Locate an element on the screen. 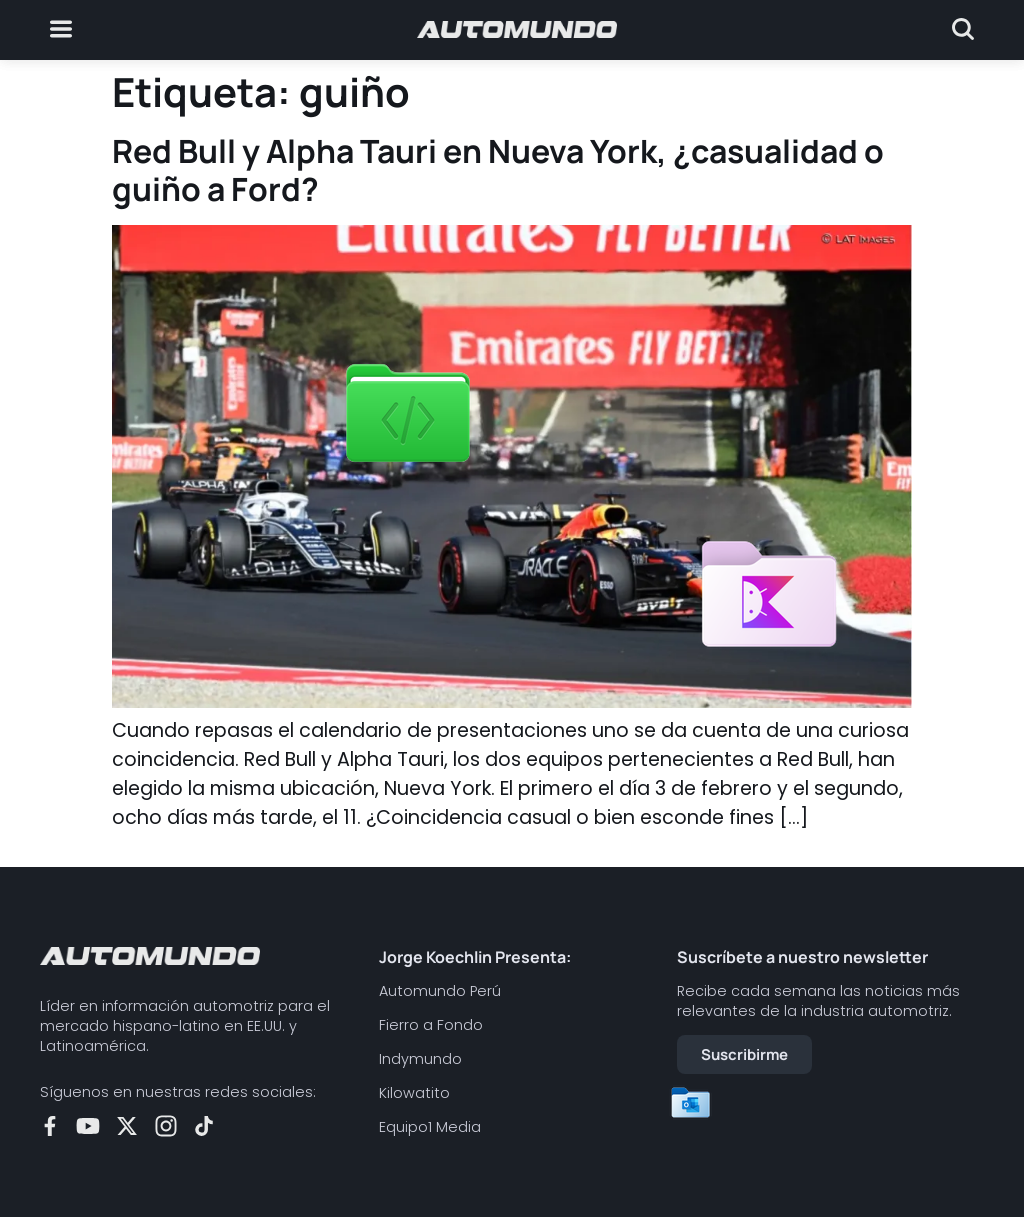 The height and width of the screenshot is (1217, 1024). open folder containing microsoft outlook files is located at coordinates (690, 1103).